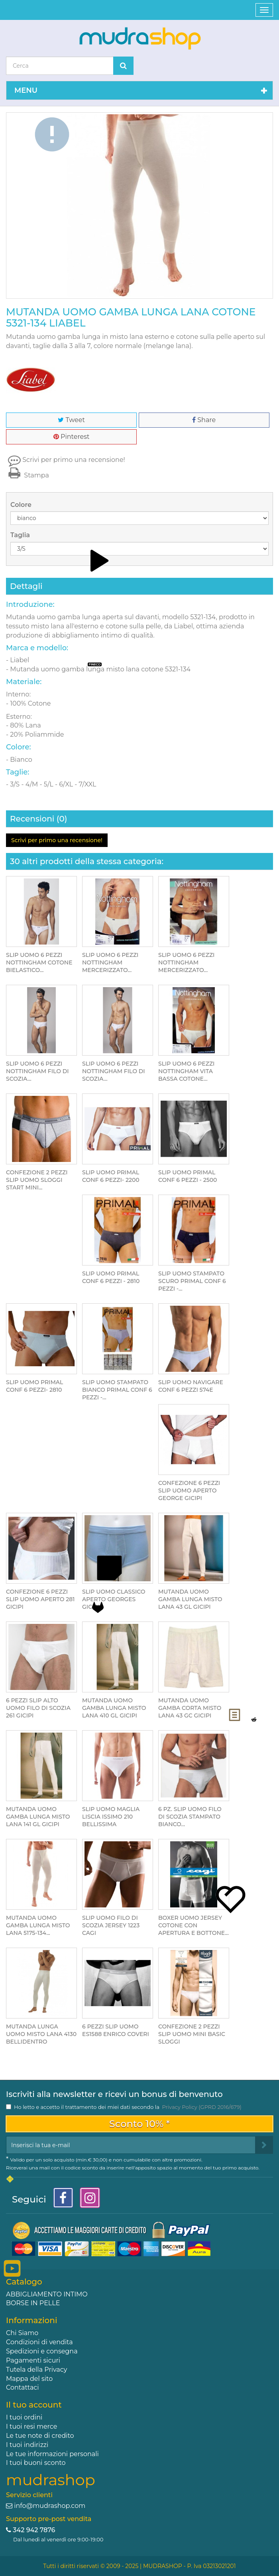 The height and width of the screenshot is (2576, 279). What do you see at coordinates (10, 2179) in the screenshot?
I see `association for computing machinery logo` at bounding box center [10, 2179].